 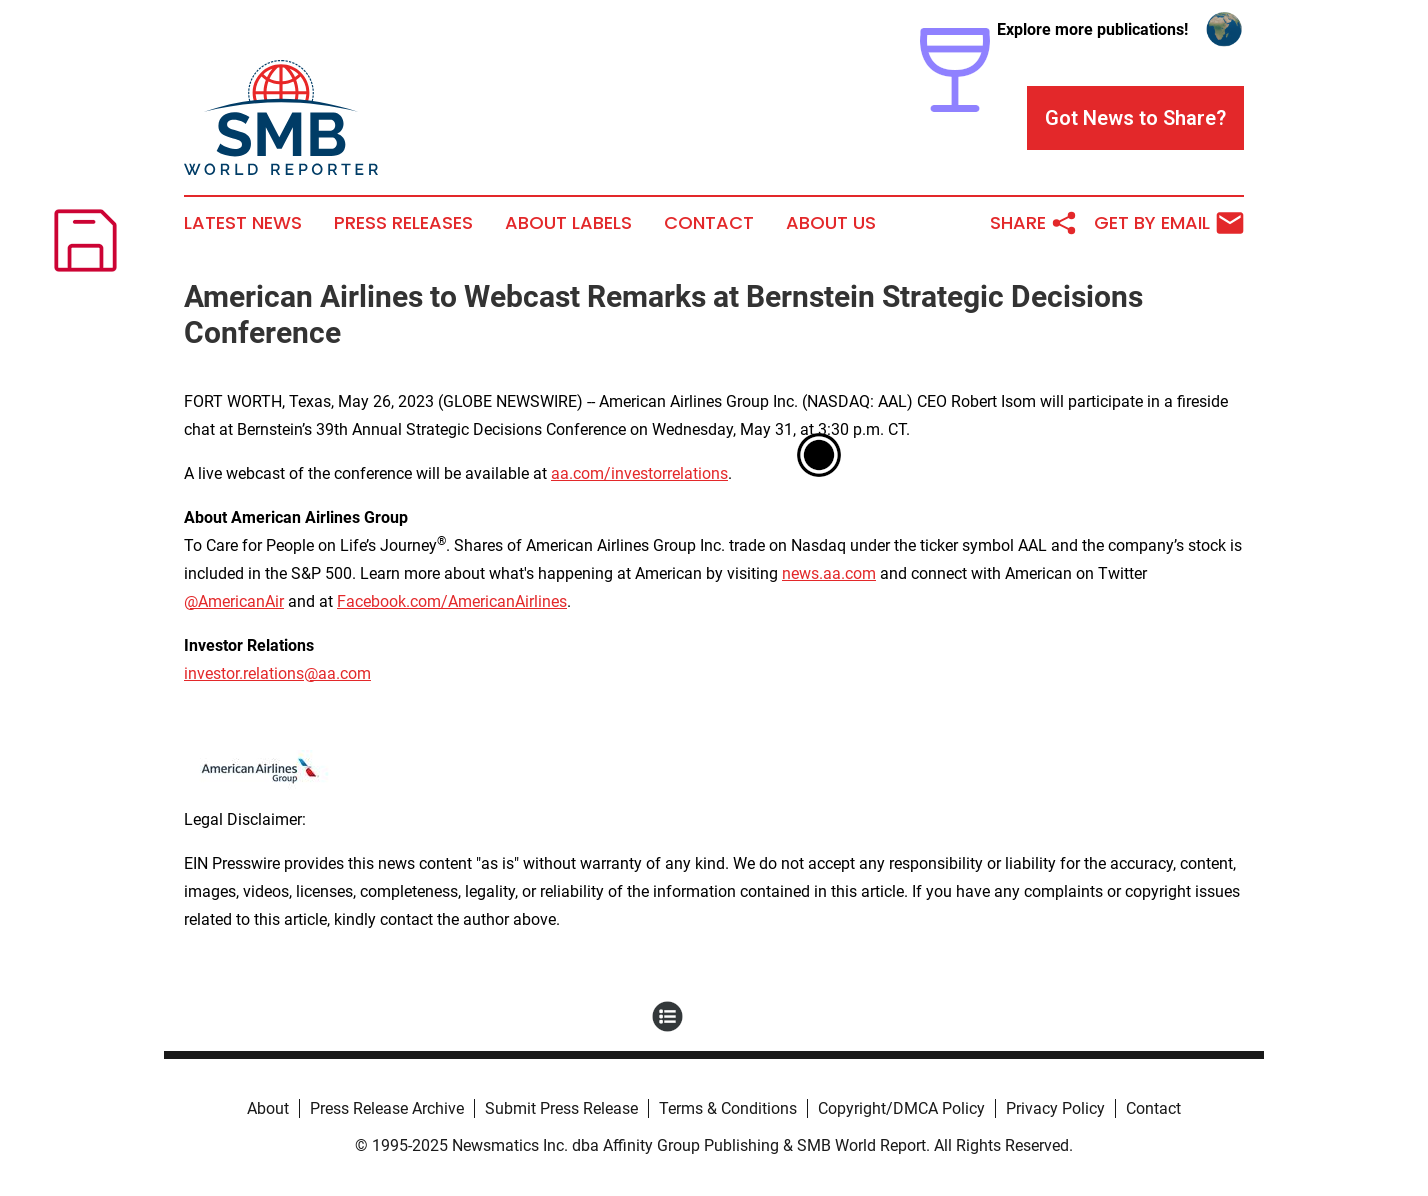 I want to click on view list or menu options, so click(x=667, y=1016).